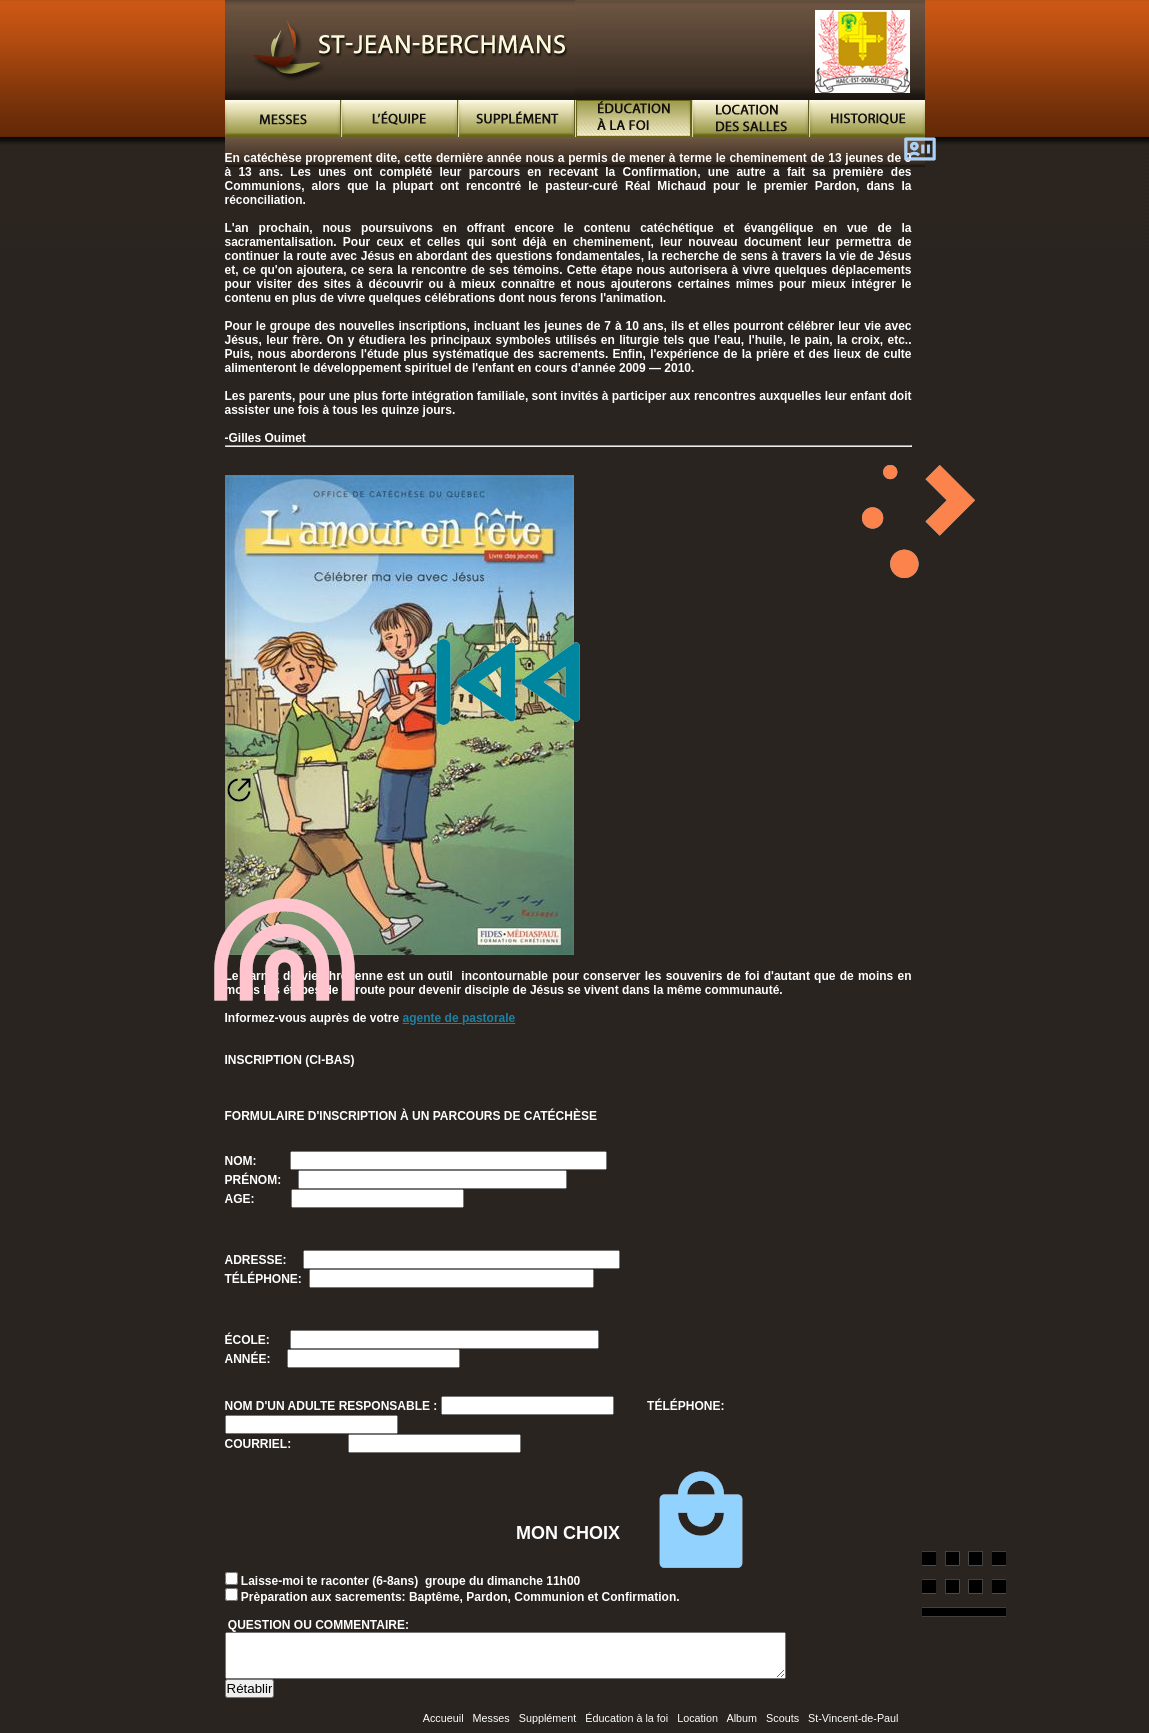 Image resolution: width=1149 pixels, height=1733 pixels. What do you see at coordinates (701, 1522) in the screenshot?
I see `view your shopping bag` at bounding box center [701, 1522].